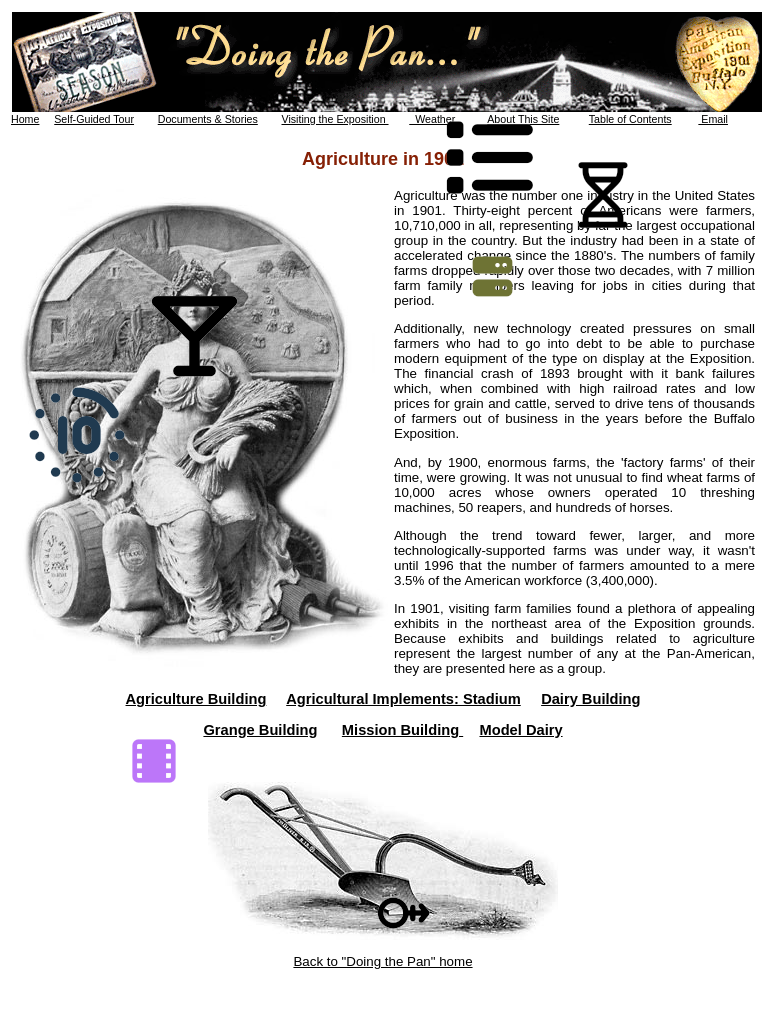  Describe the element at coordinates (403, 913) in the screenshot. I see `indicates horizontal male gender symbol or masculine orientation` at that location.